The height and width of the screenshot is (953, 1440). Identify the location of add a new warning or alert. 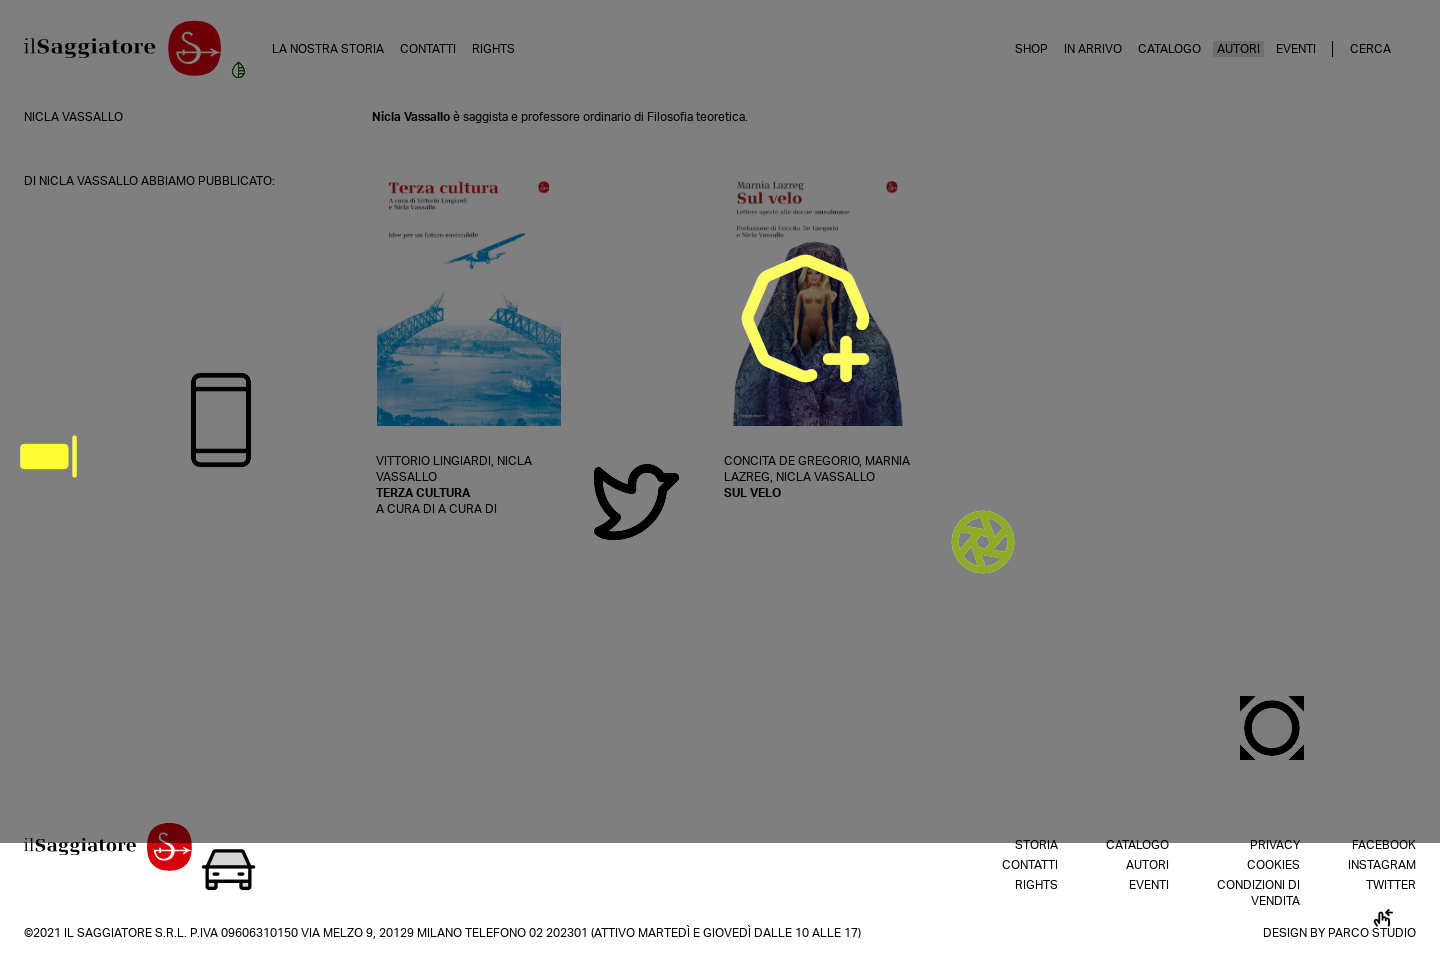
(805, 318).